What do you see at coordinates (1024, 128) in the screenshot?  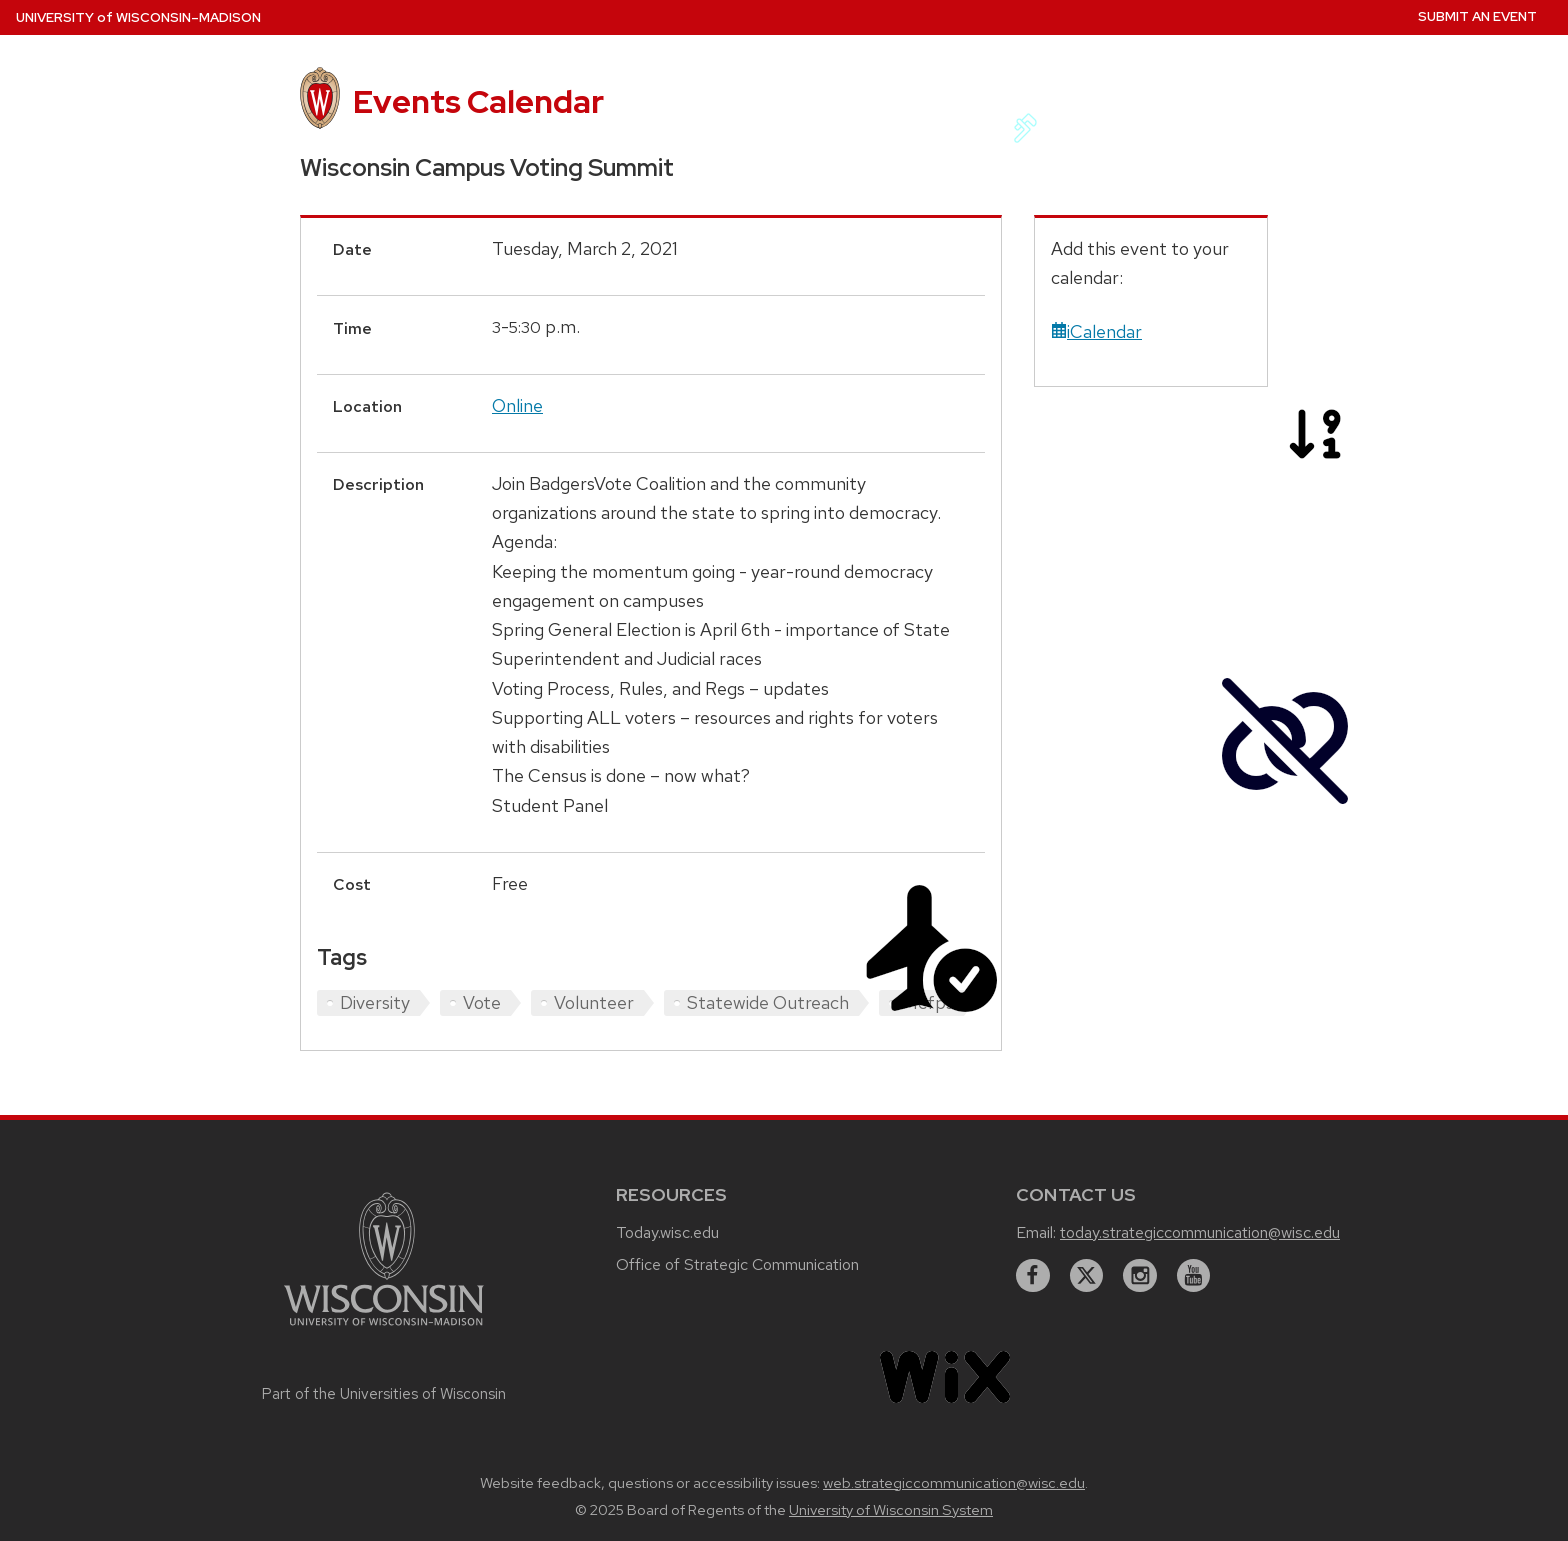 I see `access tools or settings` at bounding box center [1024, 128].